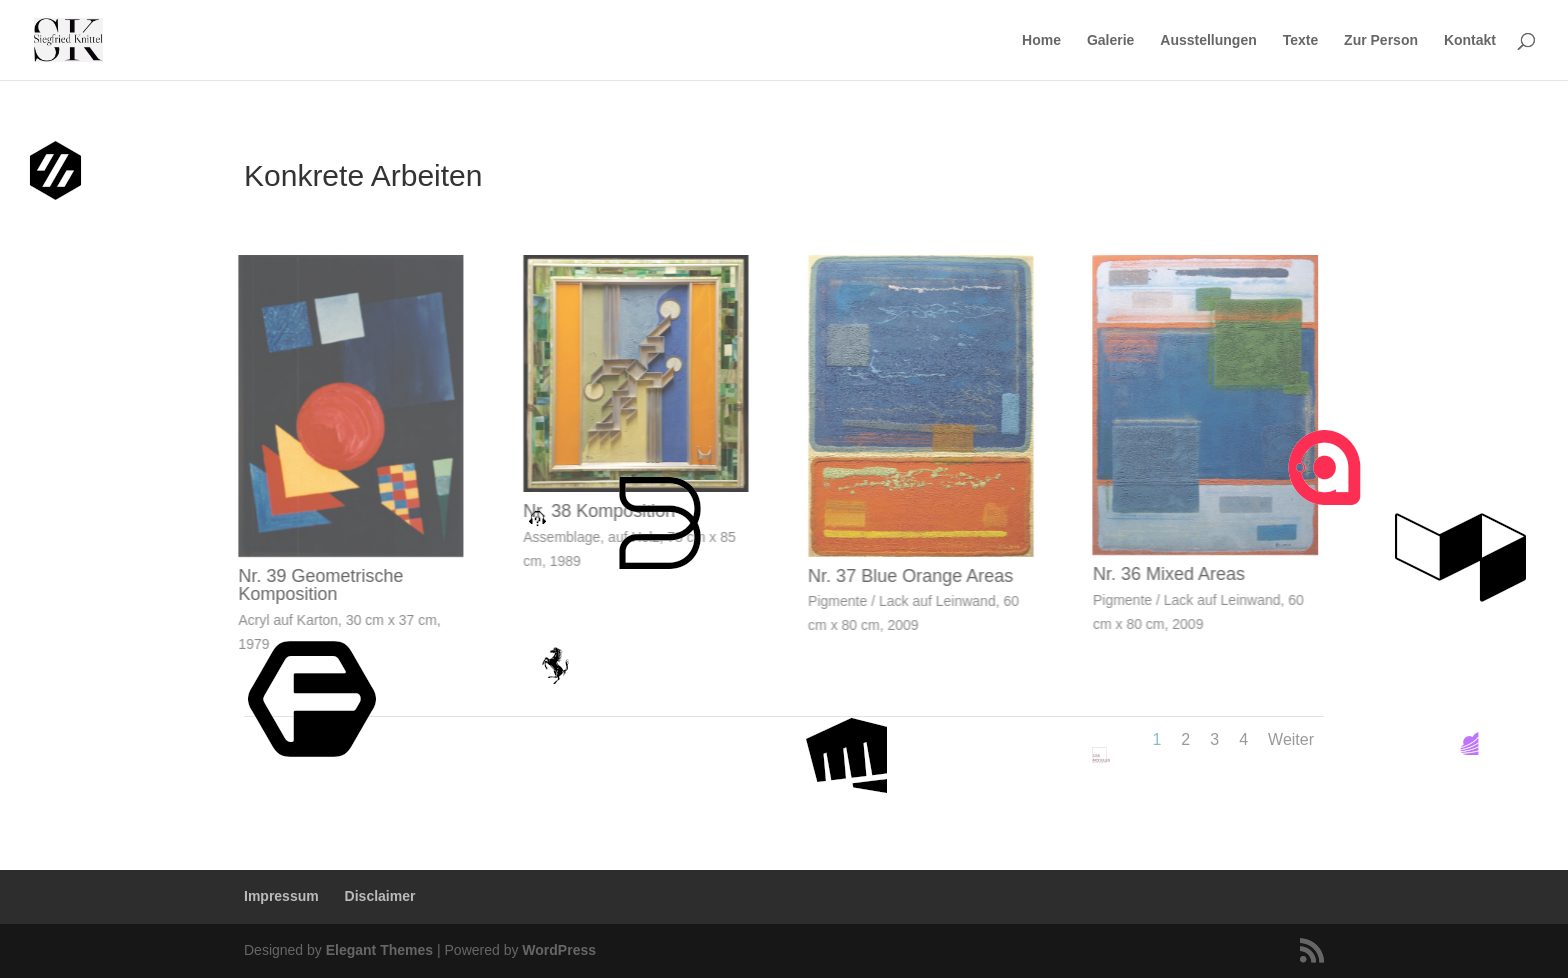 This screenshot has height=978, width=1568. What do you see at coordinates (846, 755) in the screenshot?
I see `riot games logo` at bounding box center [846, 755].